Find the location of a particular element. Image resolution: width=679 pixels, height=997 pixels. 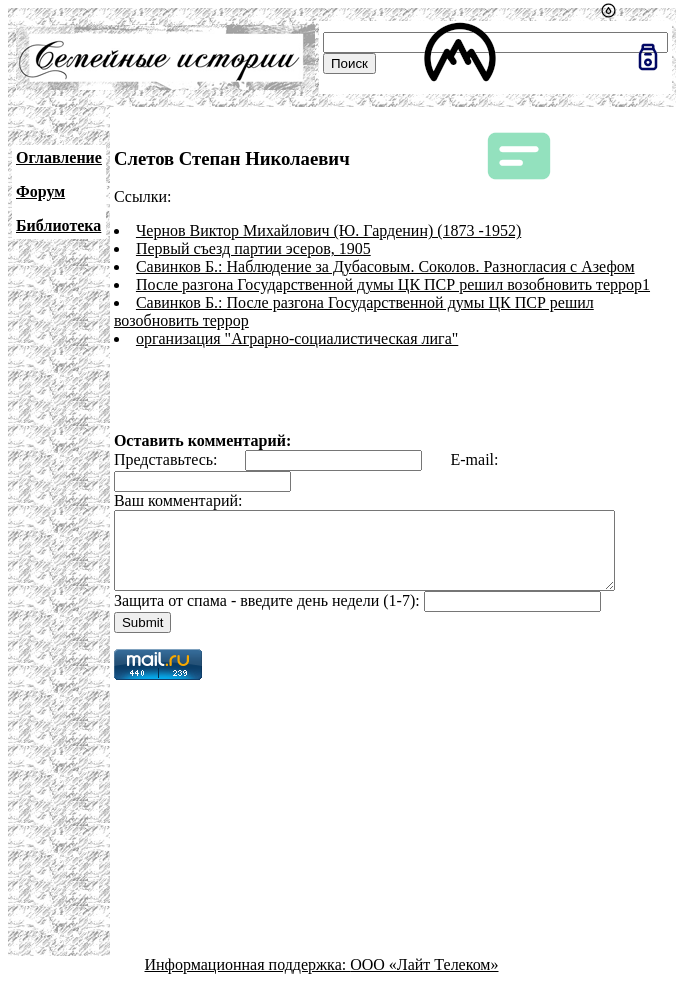

connect to NordVPN is located at coordinates (460, 52).